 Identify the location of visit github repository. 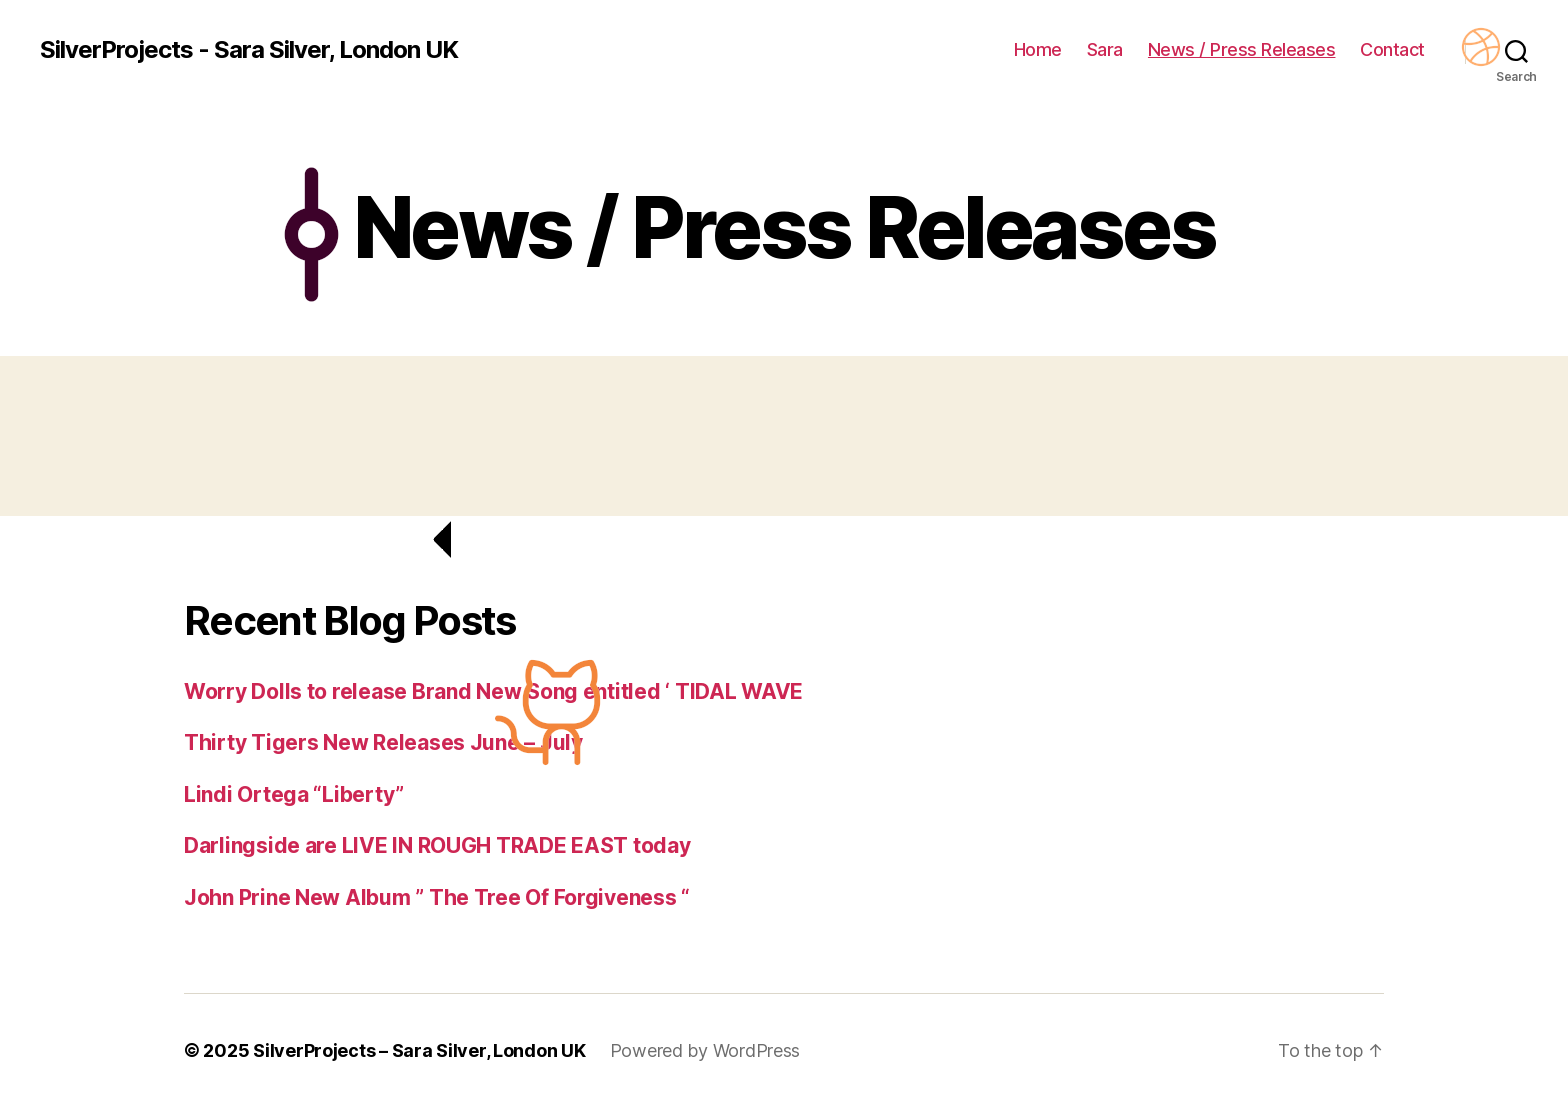
(557, 710).